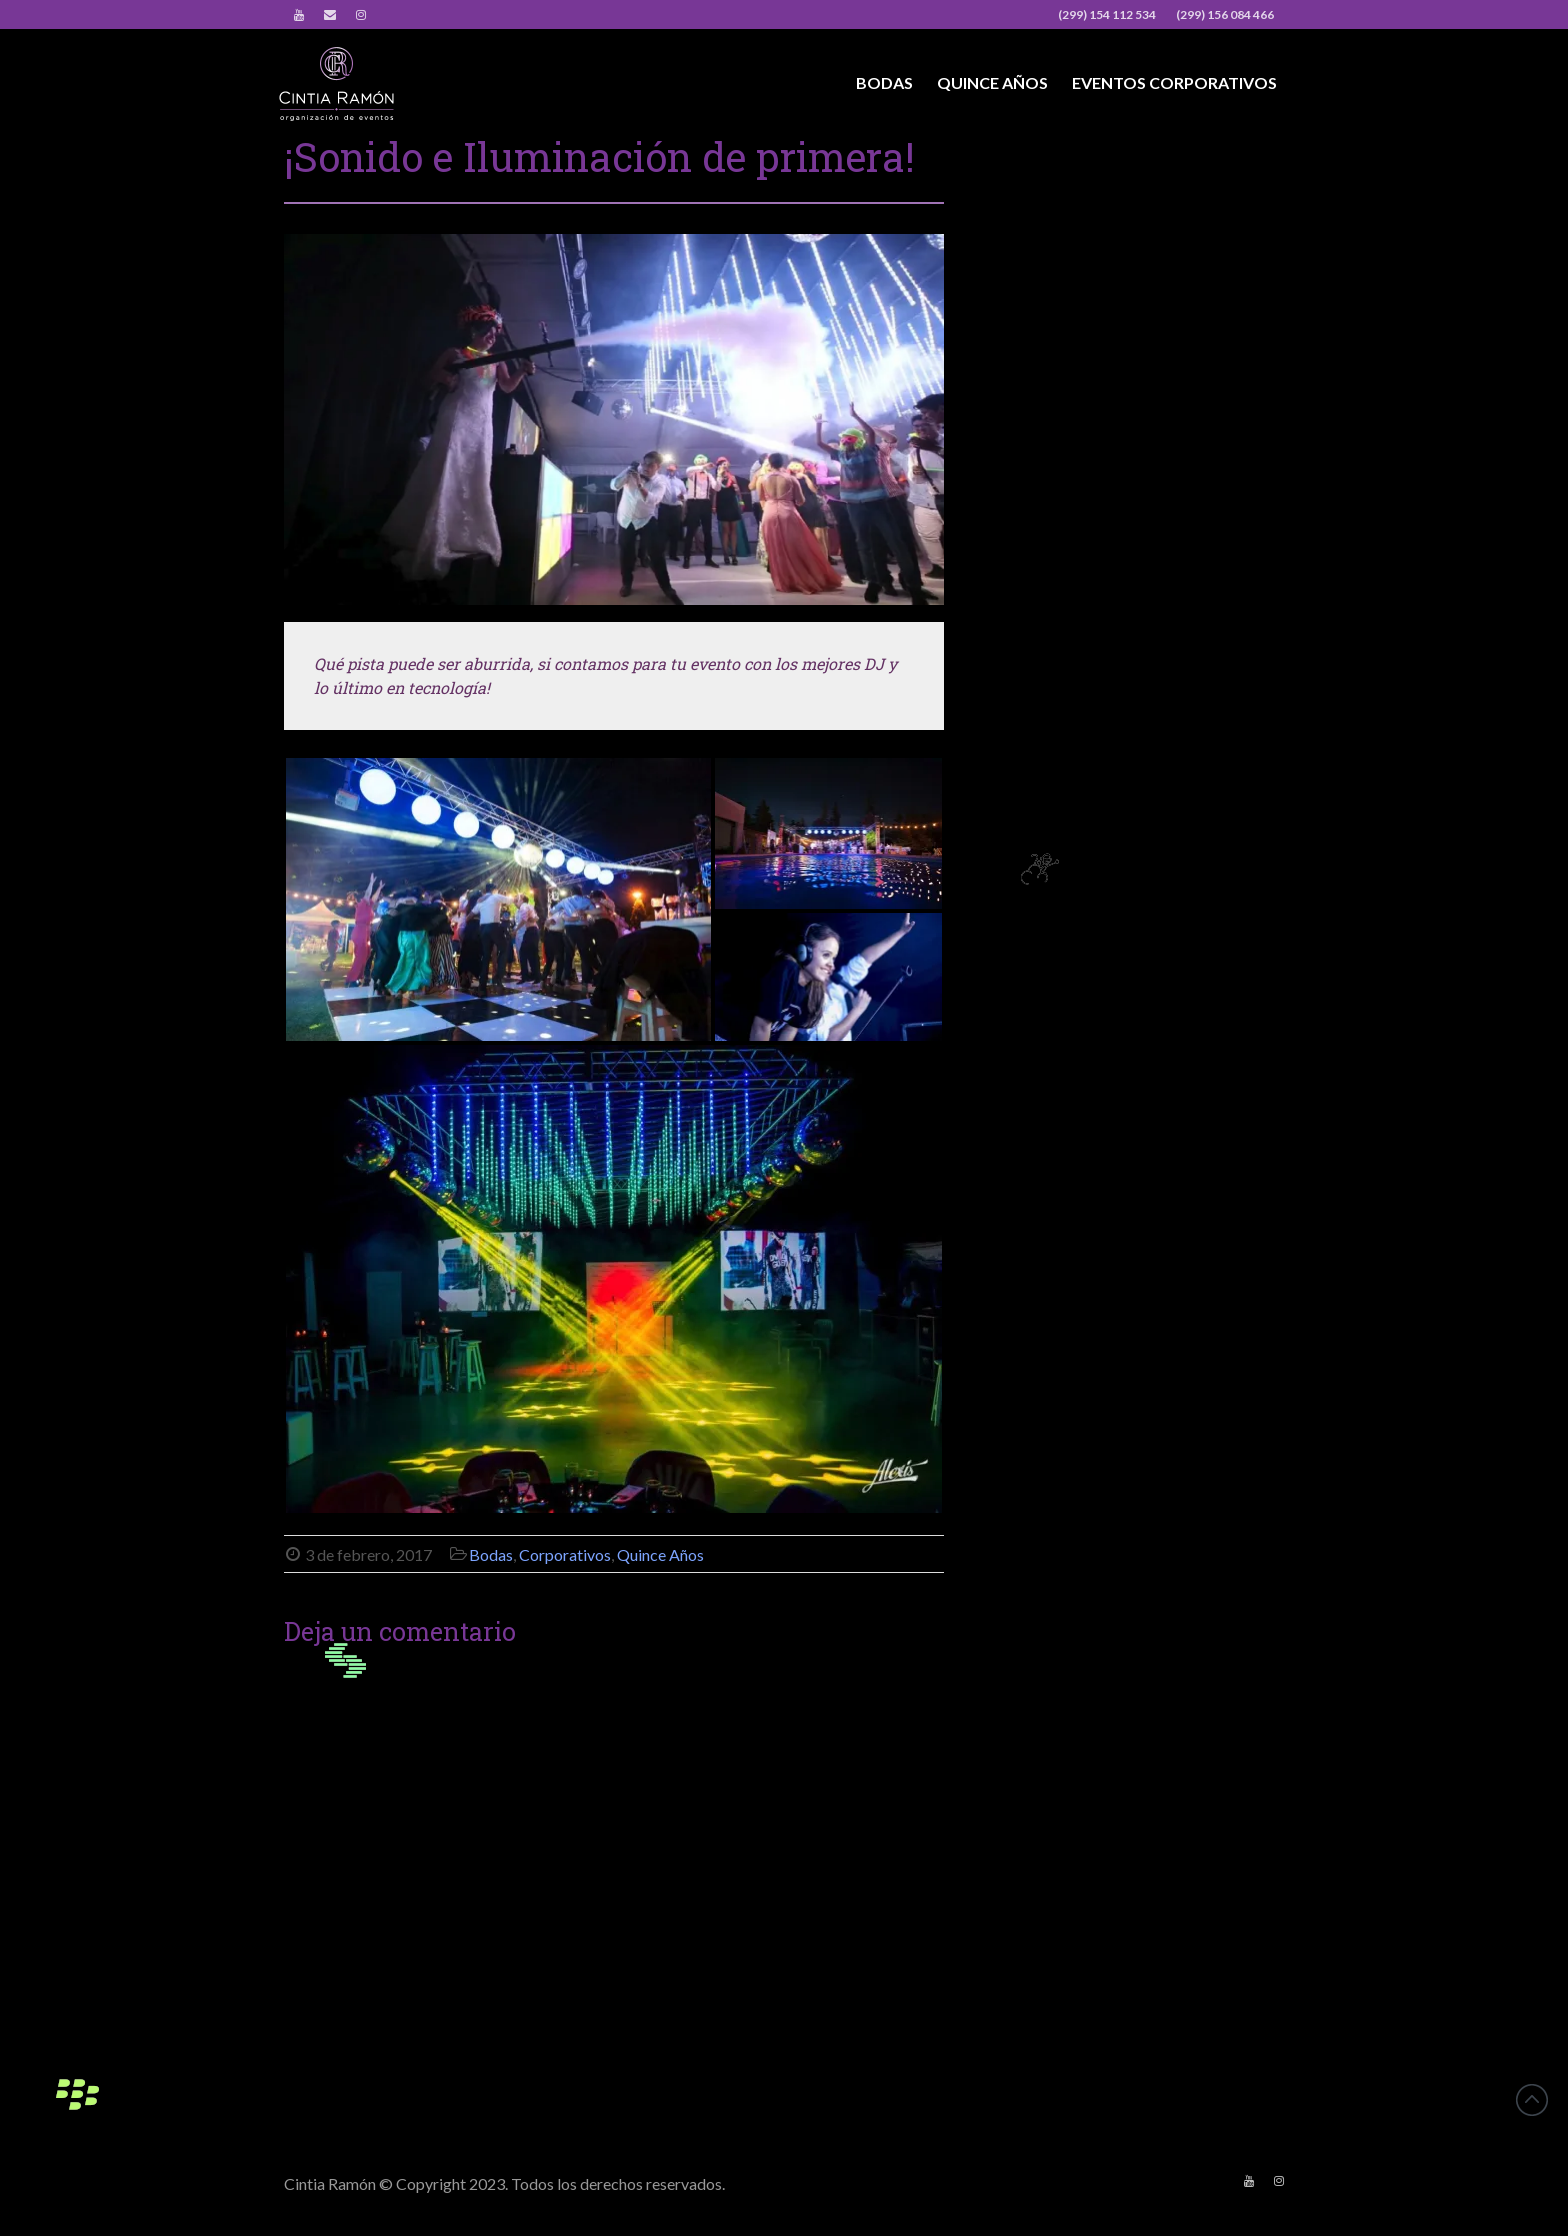 The image size is (1568, 2236). What do you see at coordinates (1040, 869) in the screenshot?
I see `apache cloudstack logo` at bounding box center [1040, 869].